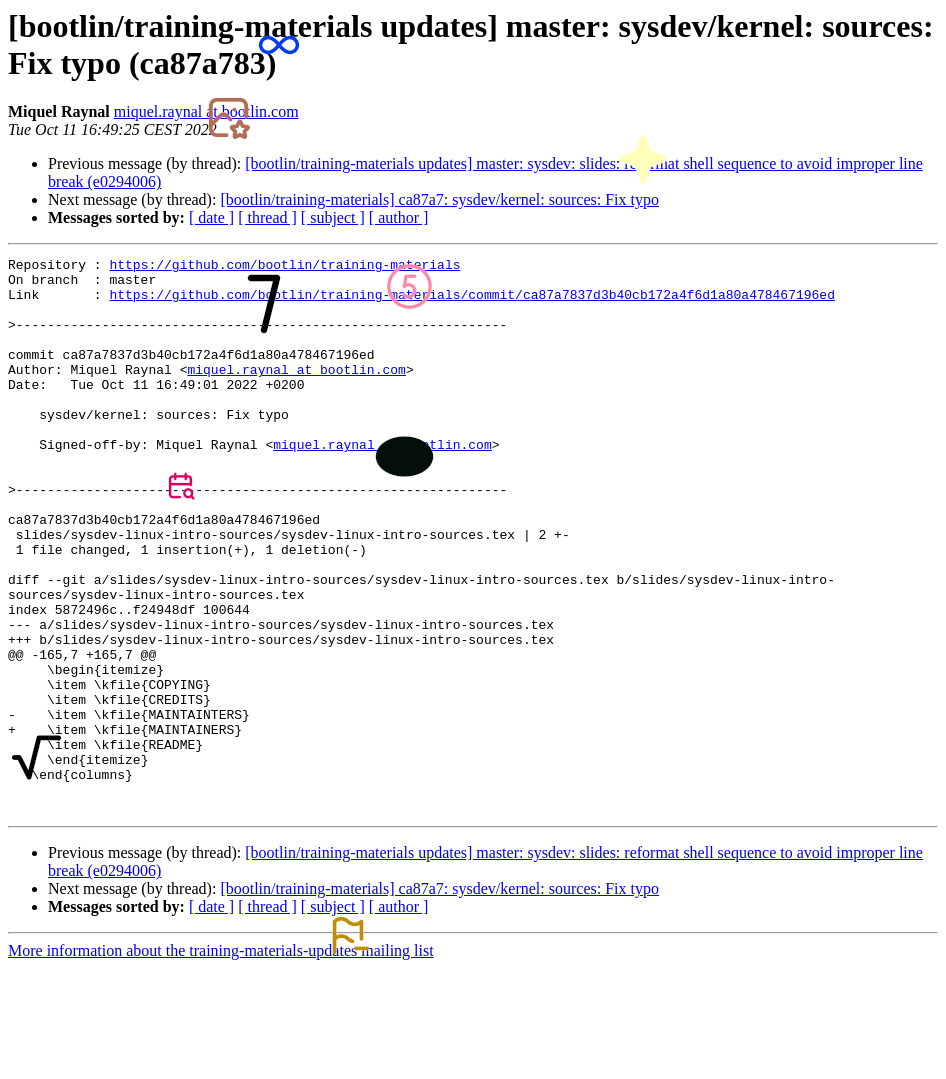 Image resolution: width=946 pixels, height=1079 pixels. Describe the element at coordinates (348, 935) in the screenshot. I see `remove a flag or marker` at that location.